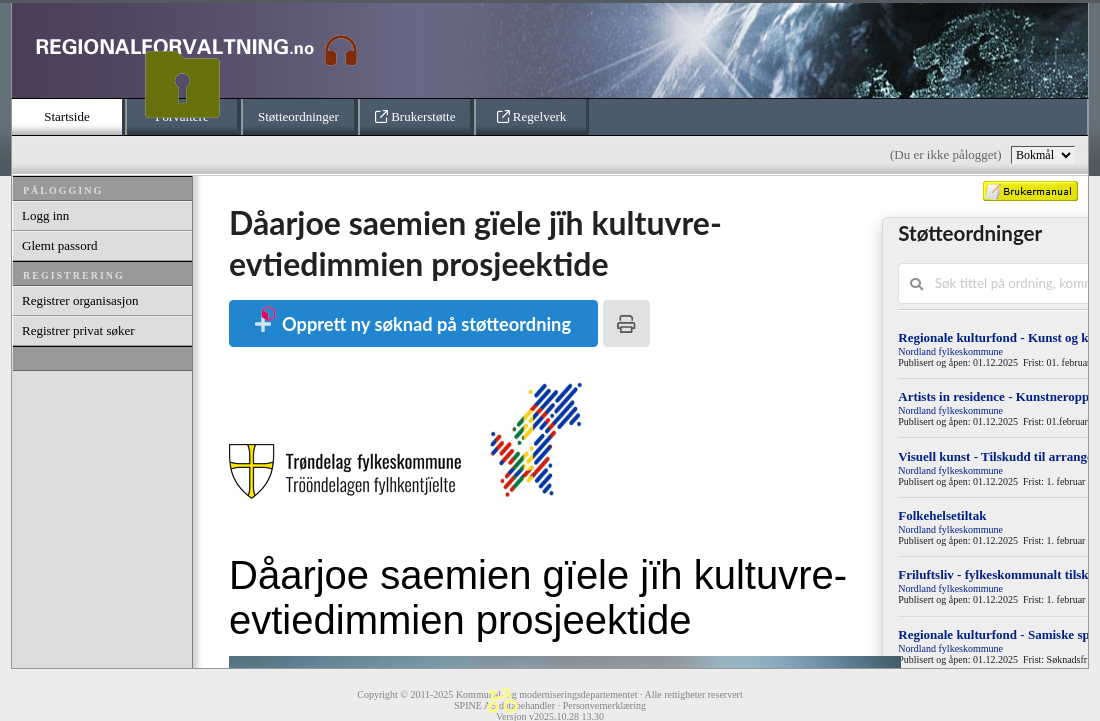  What do you see at coordinates (341, 51) in the screenshot?
I see `access audio or music playback` at bounding box center [341, 51].